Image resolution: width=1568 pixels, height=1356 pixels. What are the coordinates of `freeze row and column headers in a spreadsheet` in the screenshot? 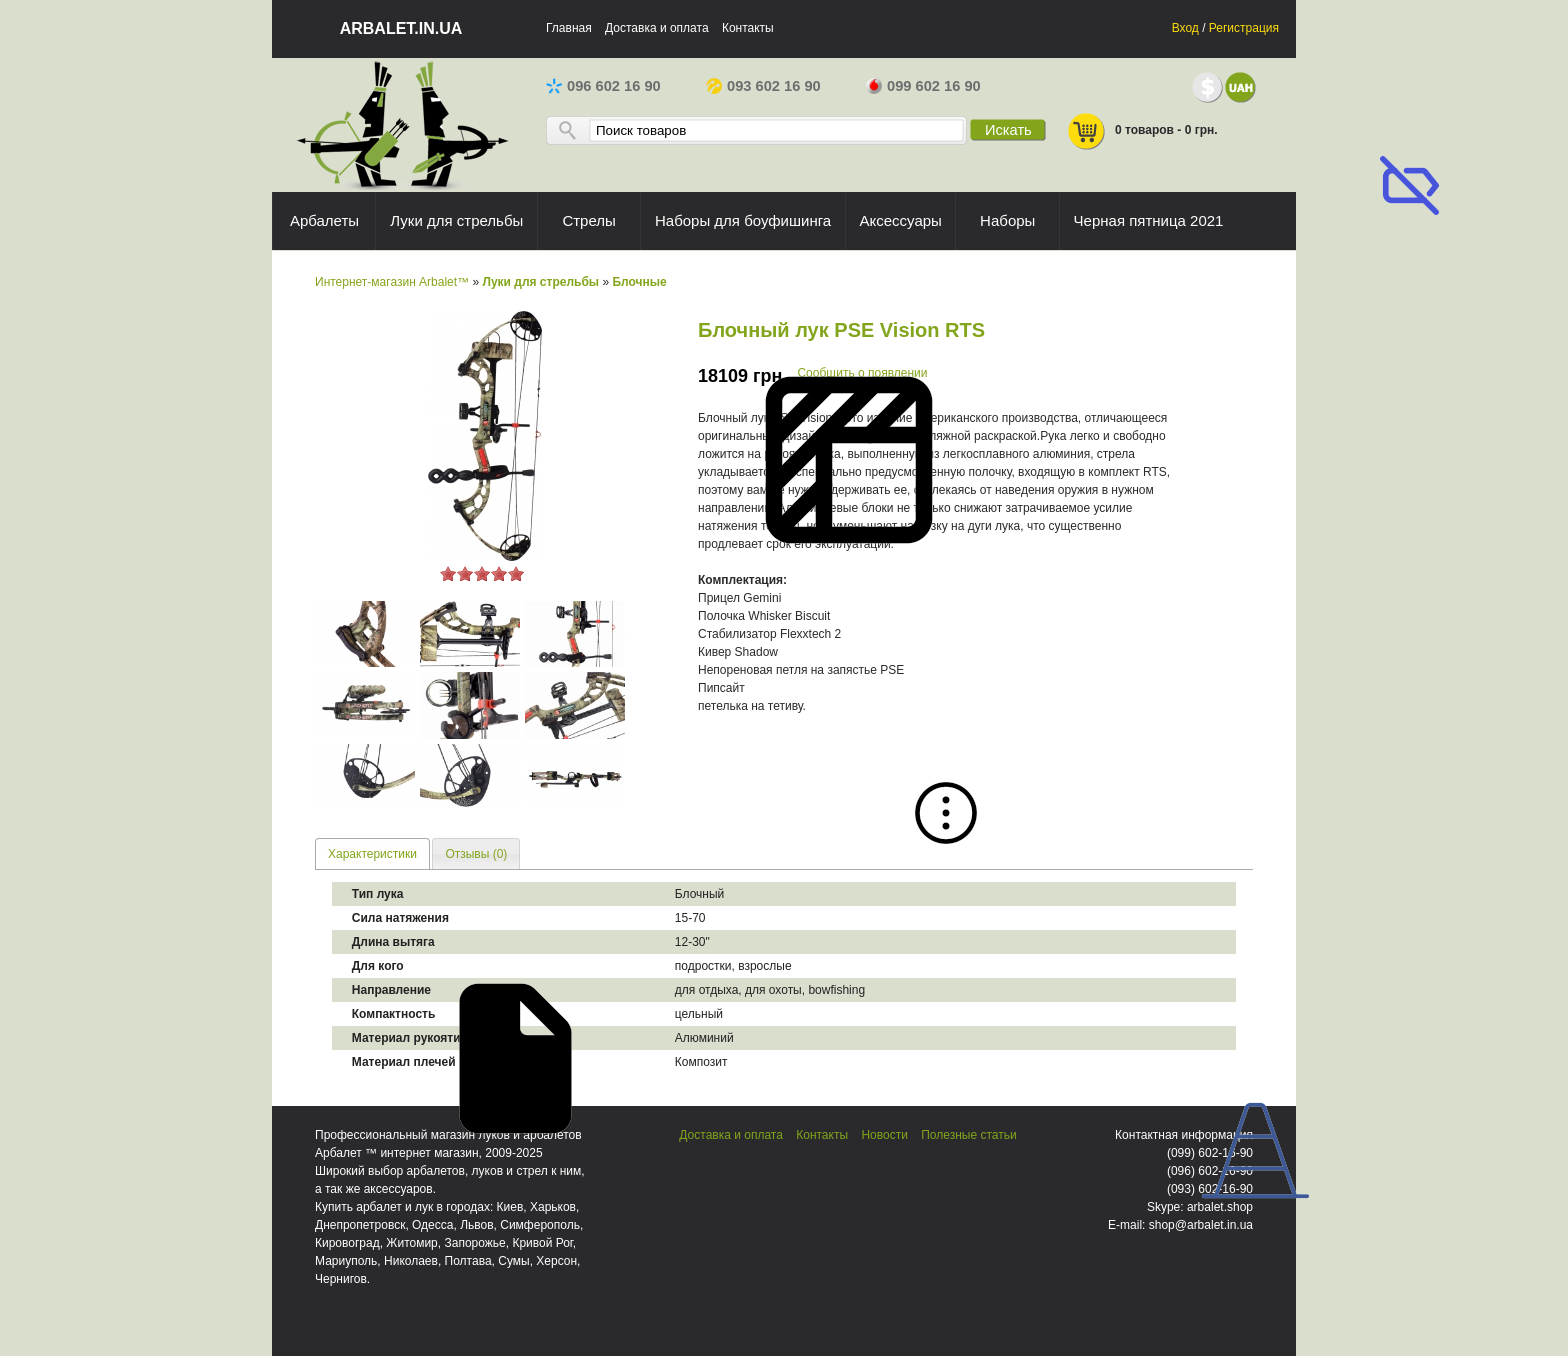 It's located at (849, 460).